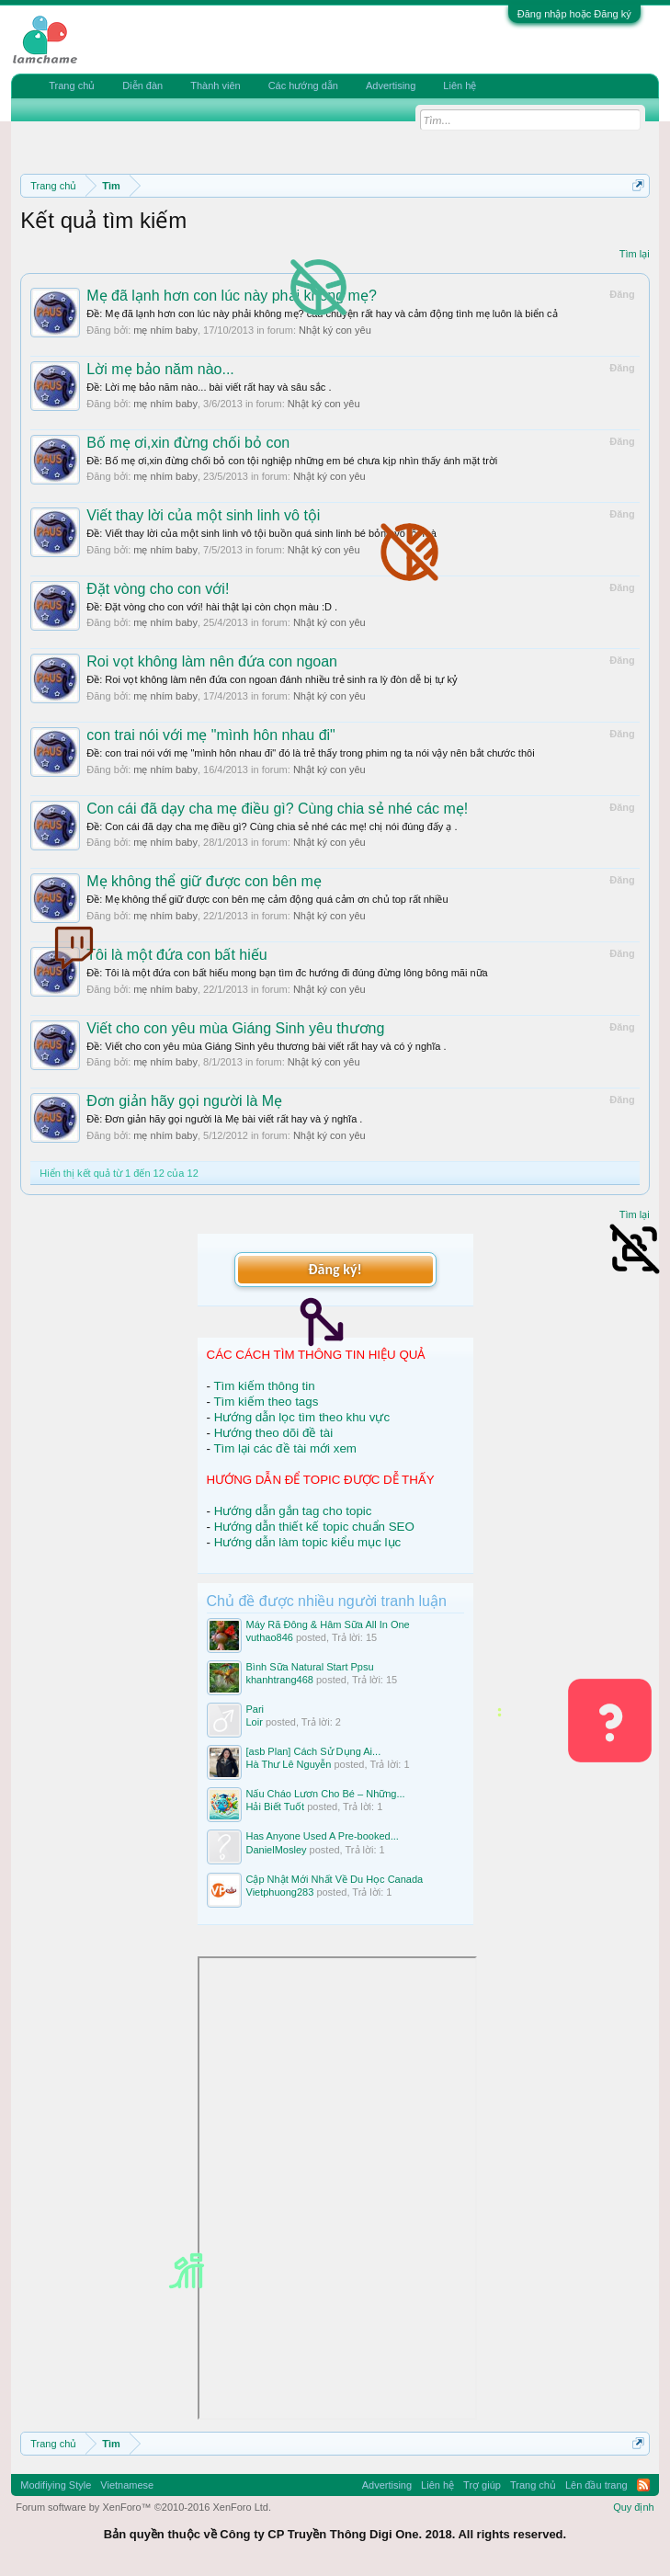 This screenshot has height=2576, width=670. What do you see at coordinates (74, 945) in the screenshot?
I see `open the Twitch app` at bounding box center [74, 945].